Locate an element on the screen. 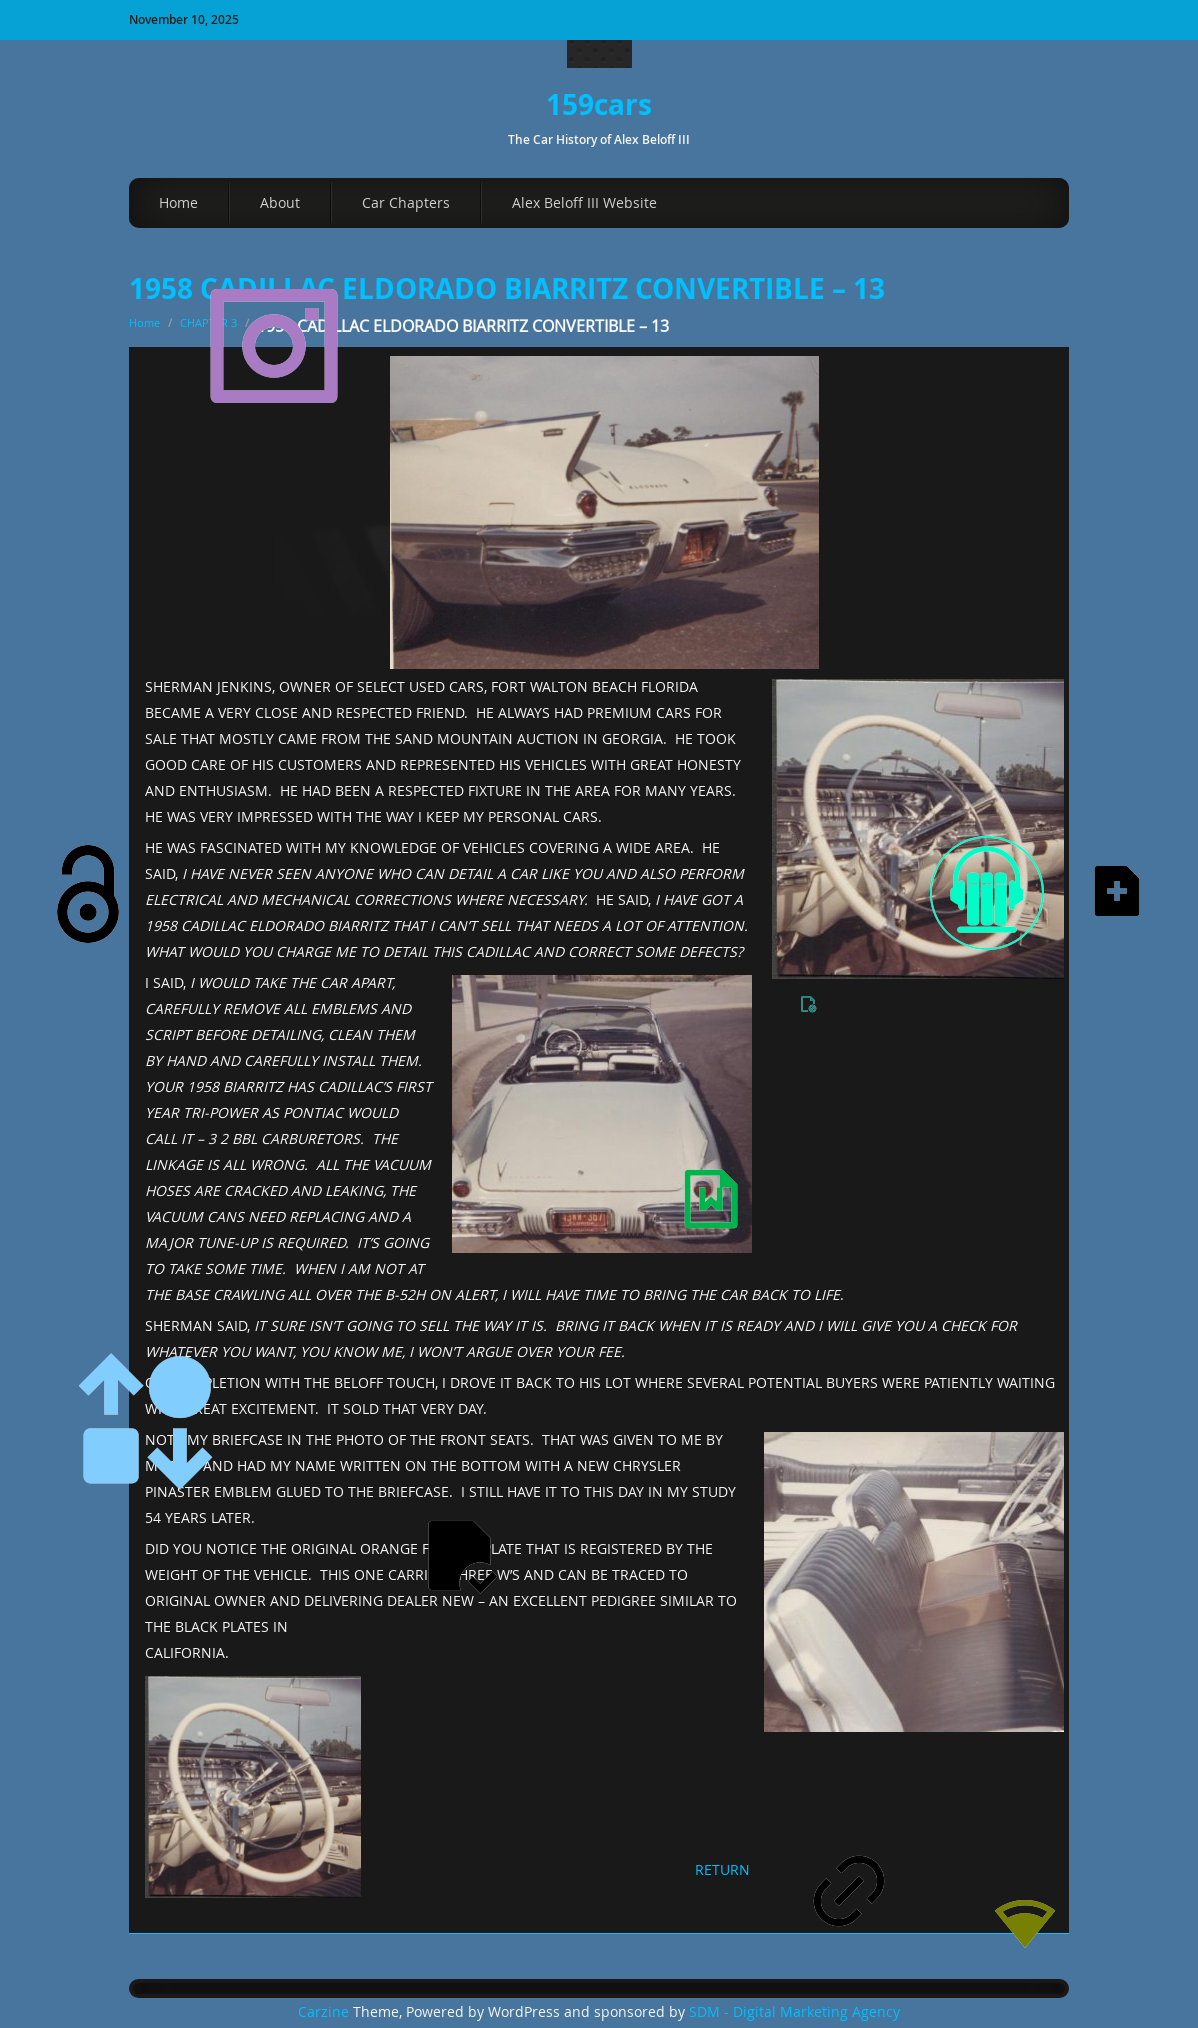  file access denied or restricted is located at coordinates (808, 1004).